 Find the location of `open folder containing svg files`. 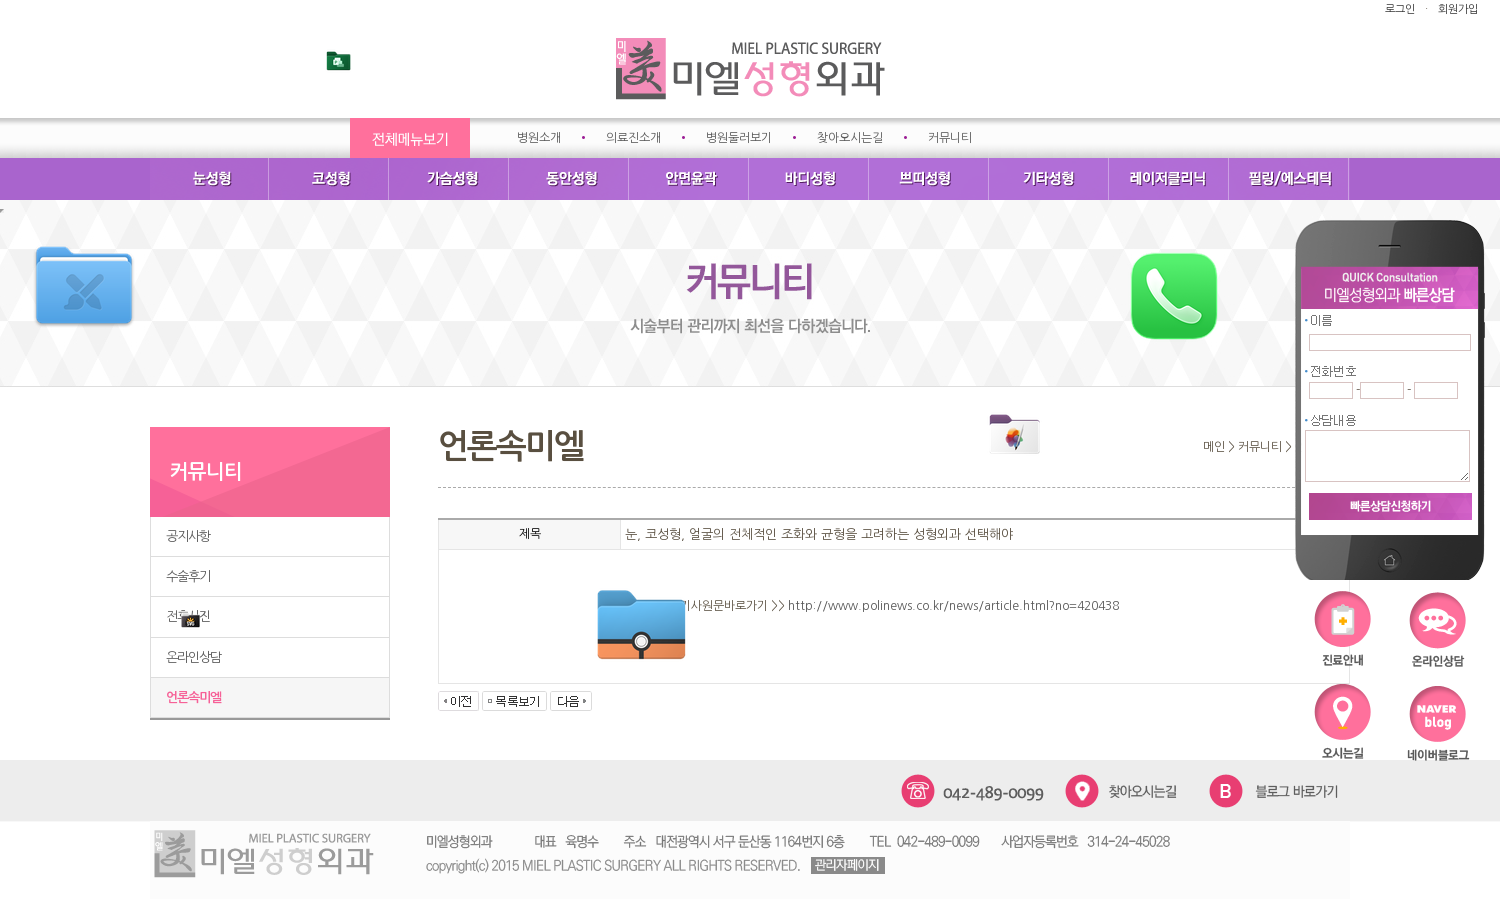

open folder containing svg files is located at coordinates (190, 620).